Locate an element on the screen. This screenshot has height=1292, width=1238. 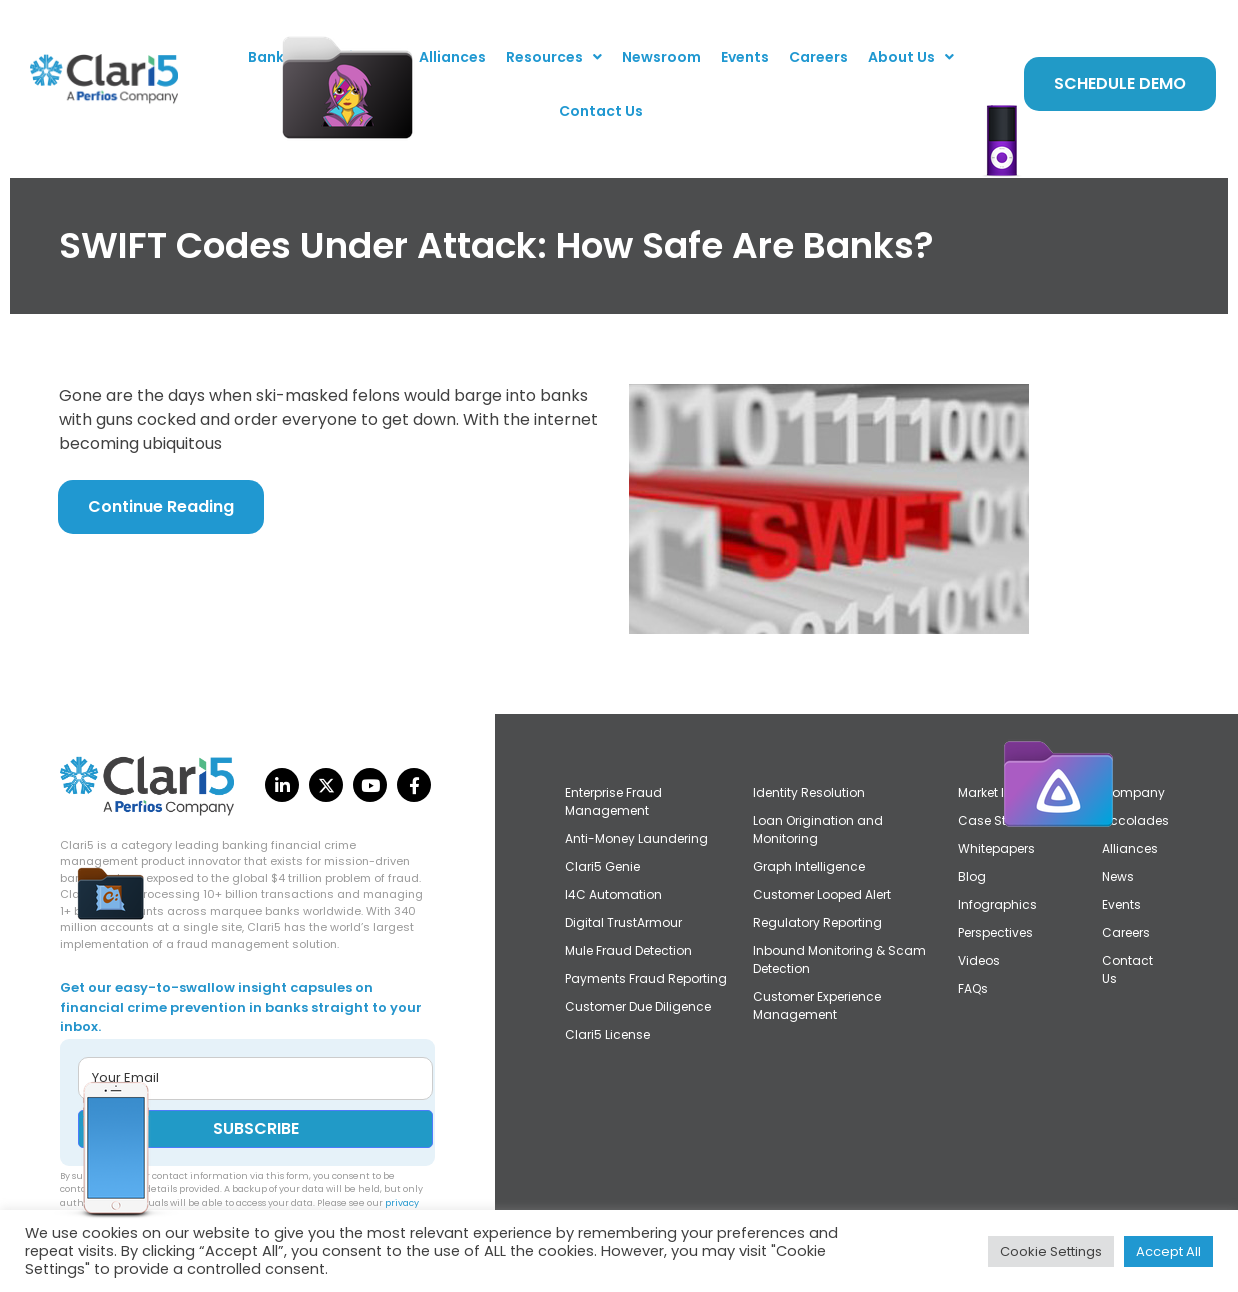
iPod nano device in purple is located at coordinates (1001, 141).